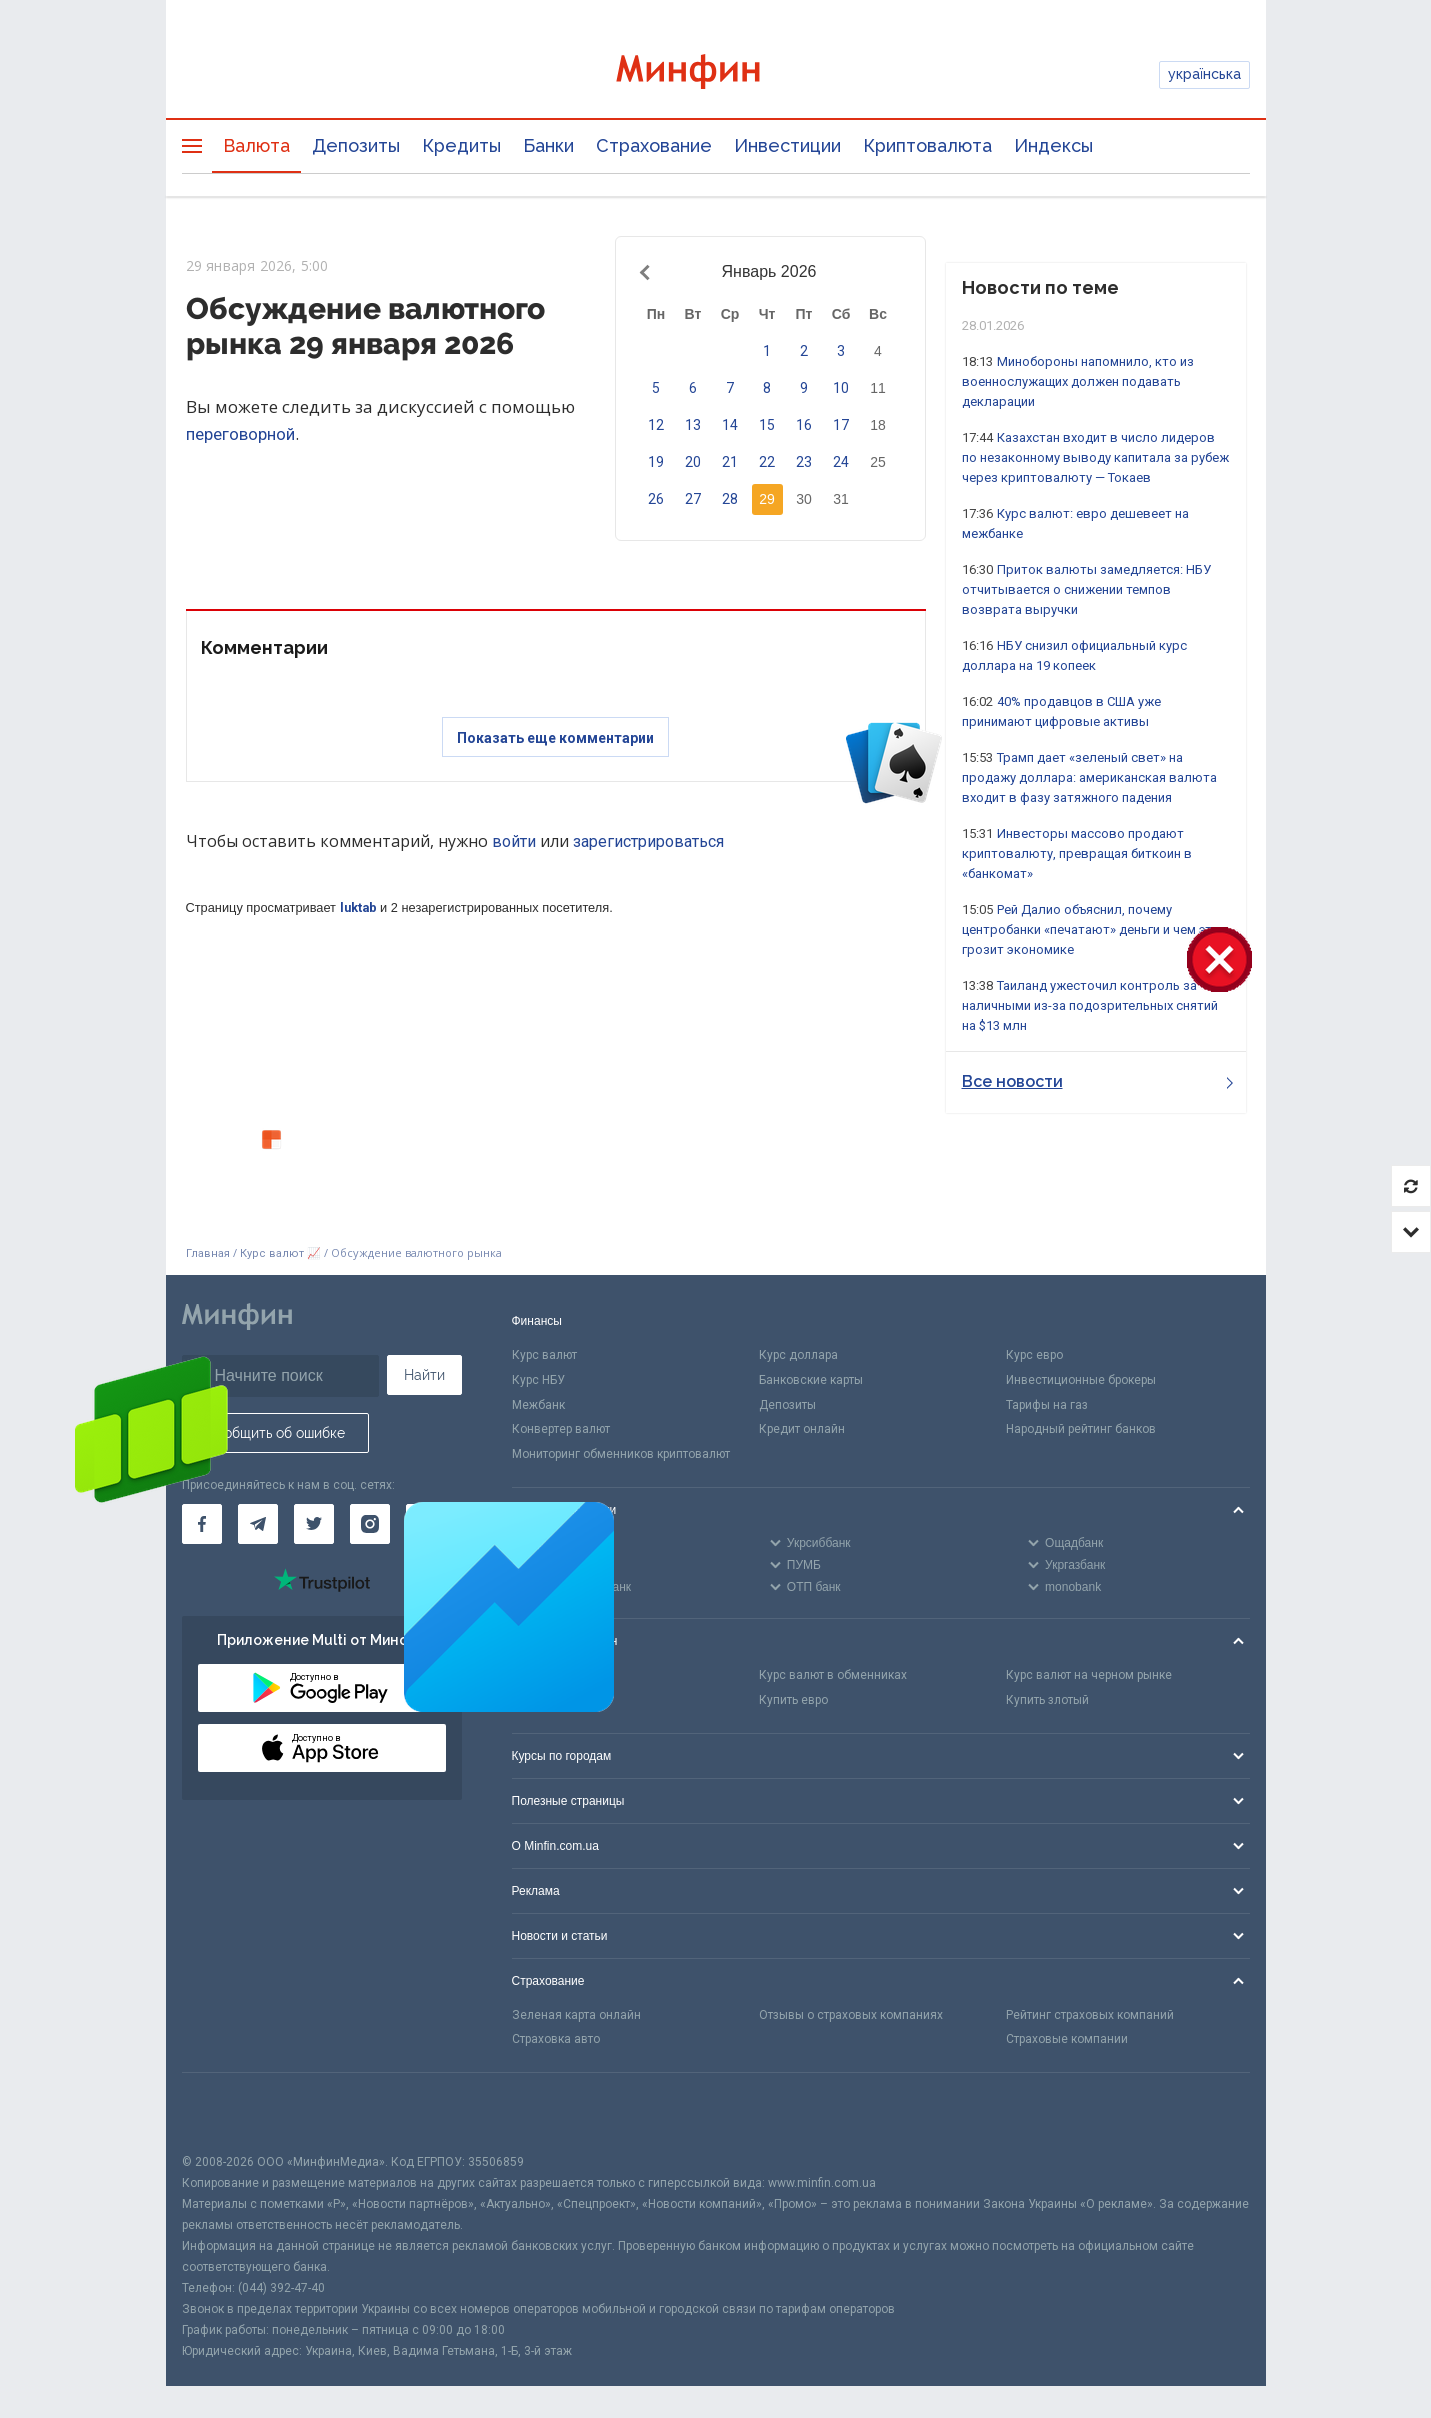 Image resolution: width=1431 pixels, height=2418 pixels. I want to click on indicates a OneDrive sync error, so click(1219, 959).